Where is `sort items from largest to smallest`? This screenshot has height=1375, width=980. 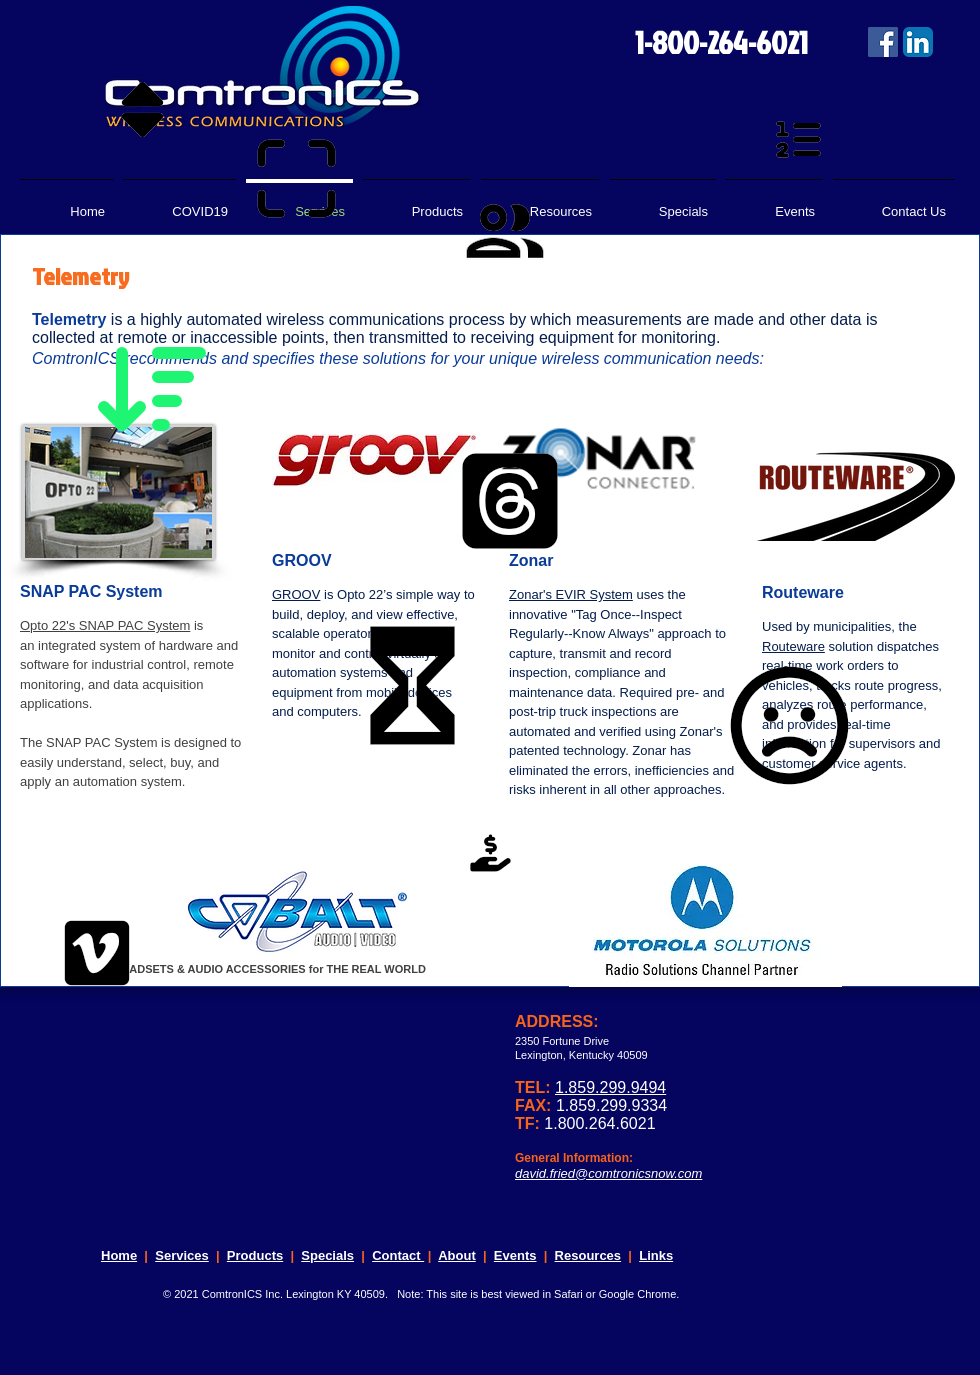
sort items from largest to smallest is located at coordinates (152, 389).